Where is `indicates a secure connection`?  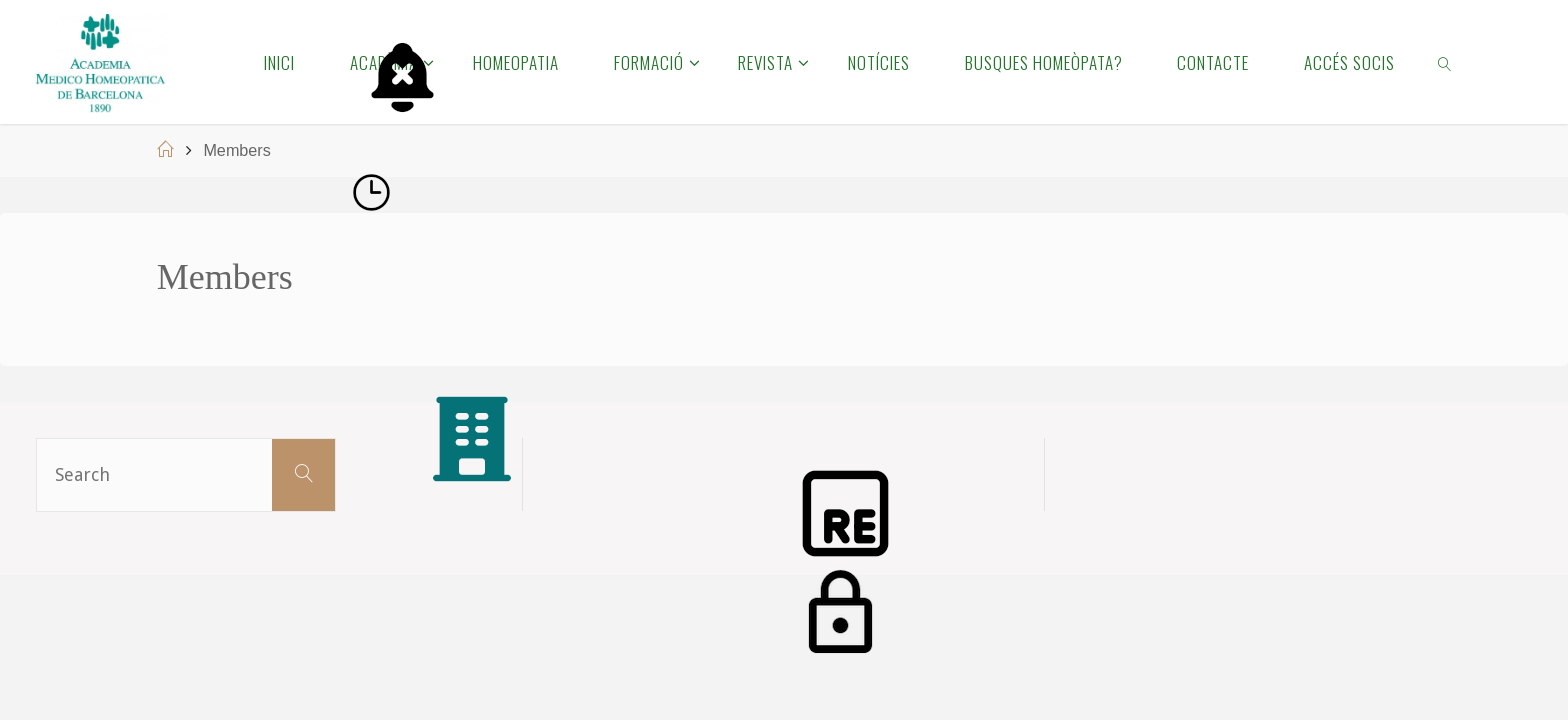 indicates a secure connection is located at coordinates (840, 613).